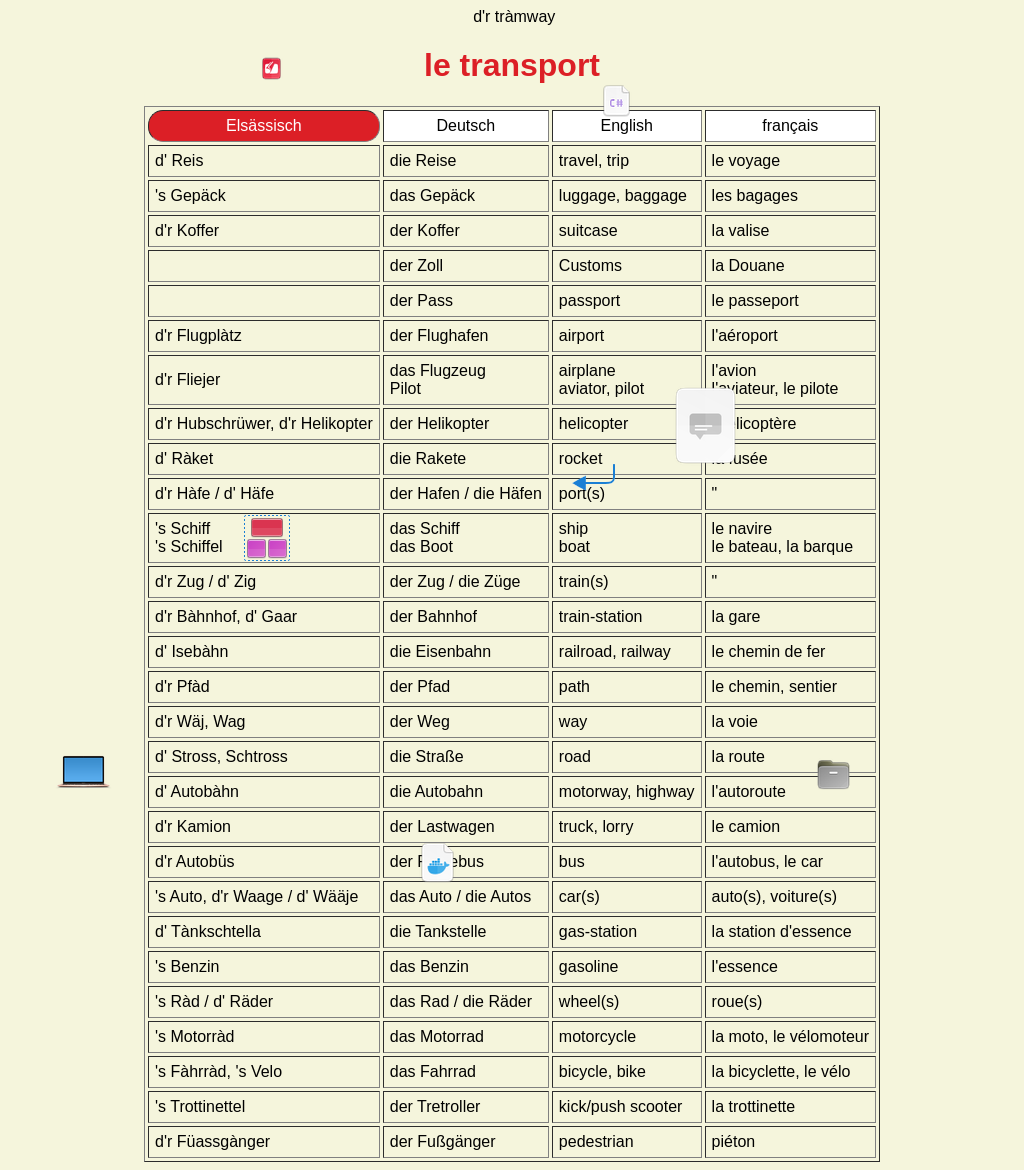 This screenshot has height=1170, width=1024. What do you see at coordinates (593, 474) in the screenshot?
I see `reply to an email message` at bounding box center [593, 474].